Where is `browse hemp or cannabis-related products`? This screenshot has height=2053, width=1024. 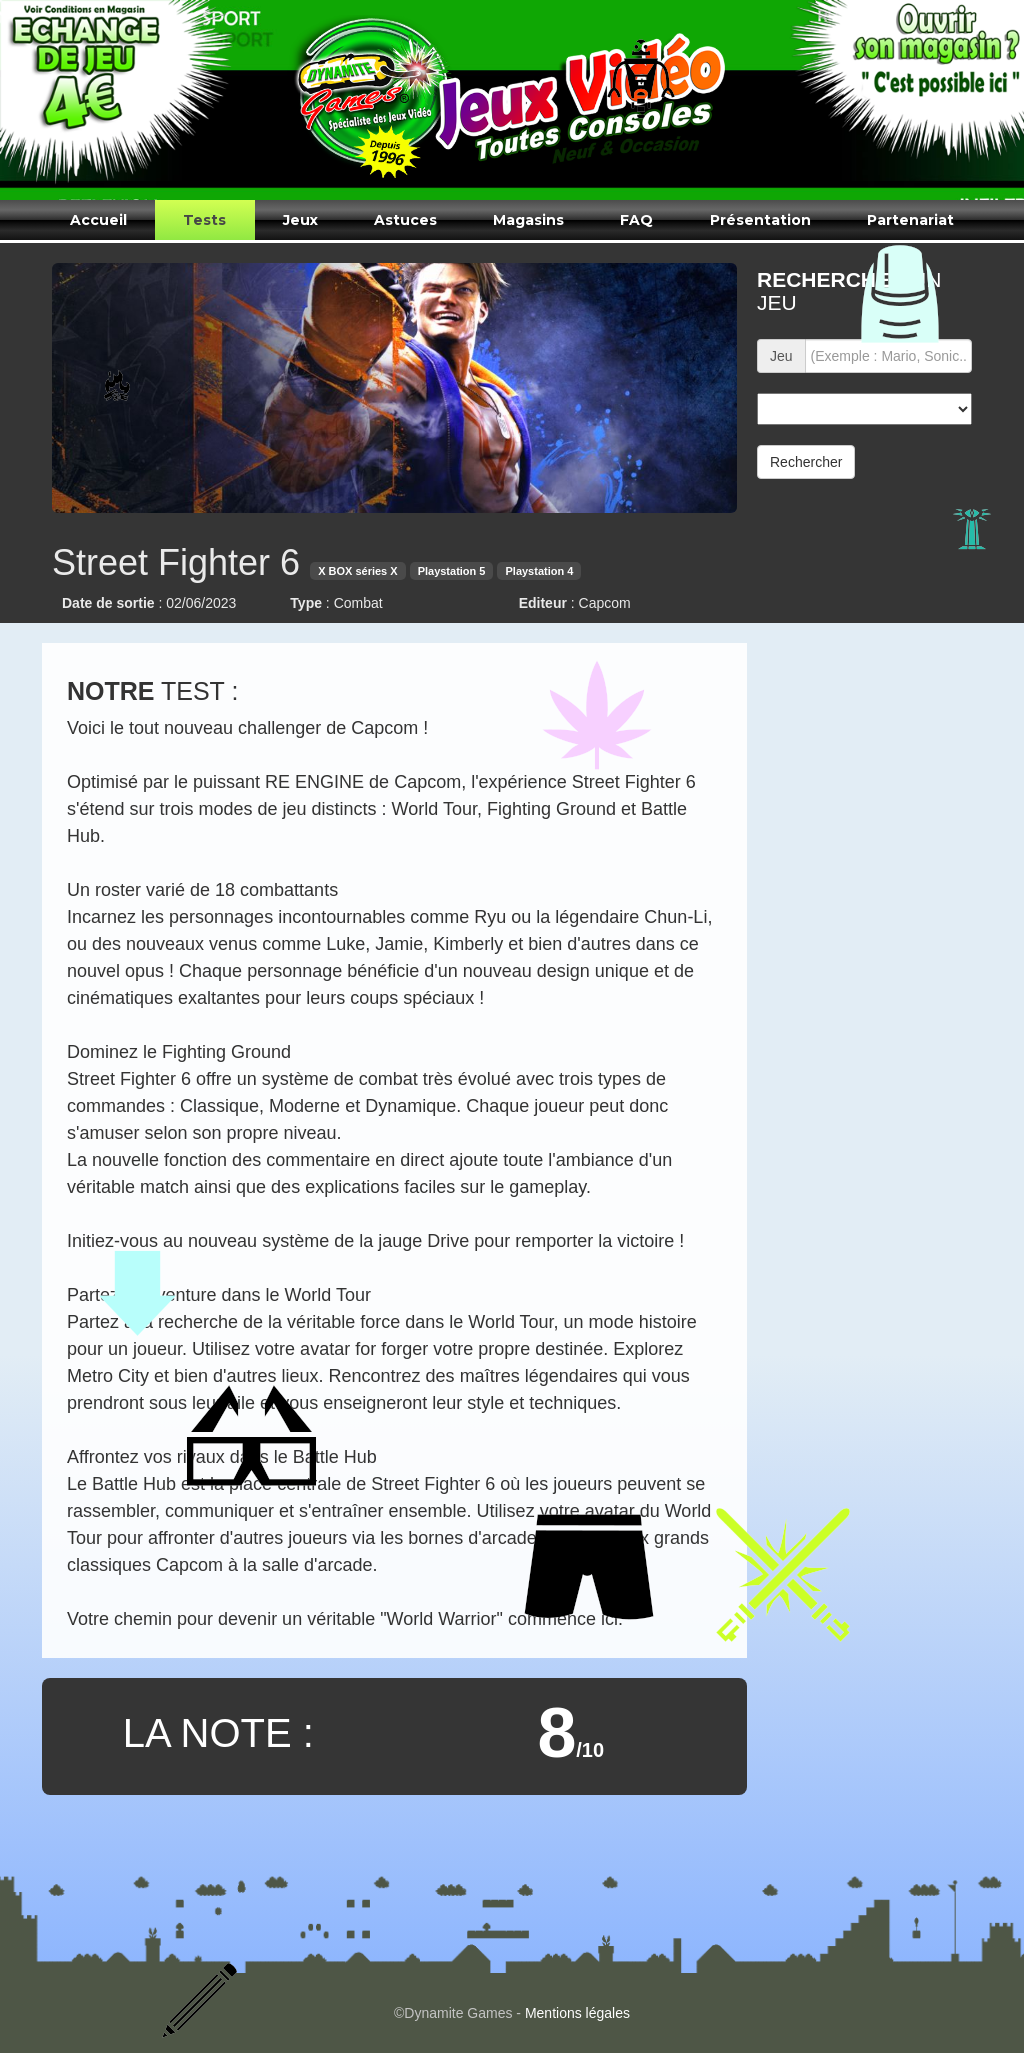
browse hemp or cannabis-related products is located at coordinates (597, 715).